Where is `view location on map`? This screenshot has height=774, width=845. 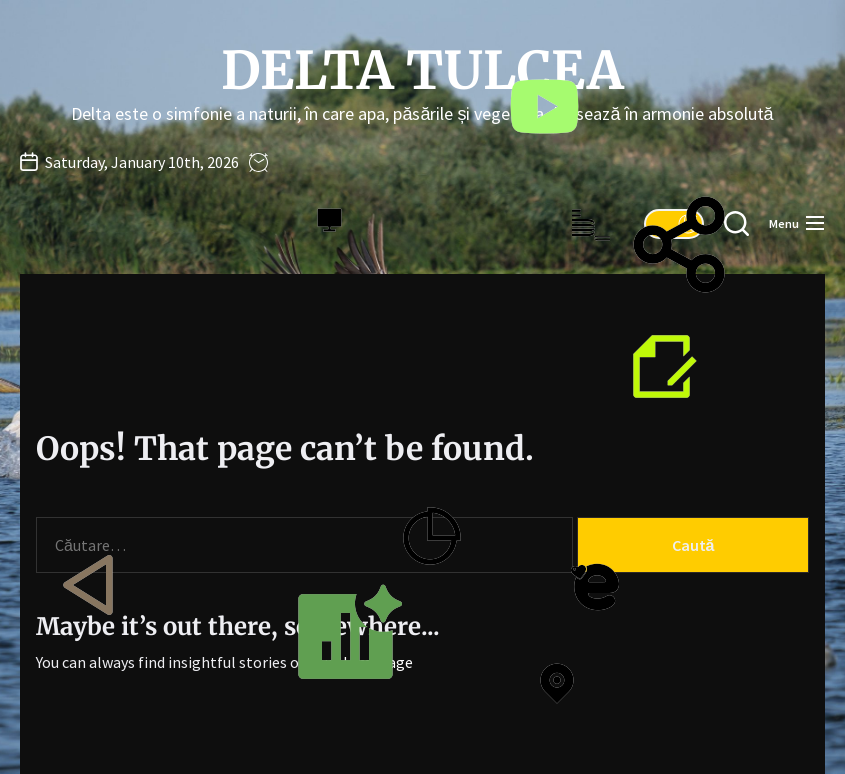
view location on map is located at coordinates (557, 682).